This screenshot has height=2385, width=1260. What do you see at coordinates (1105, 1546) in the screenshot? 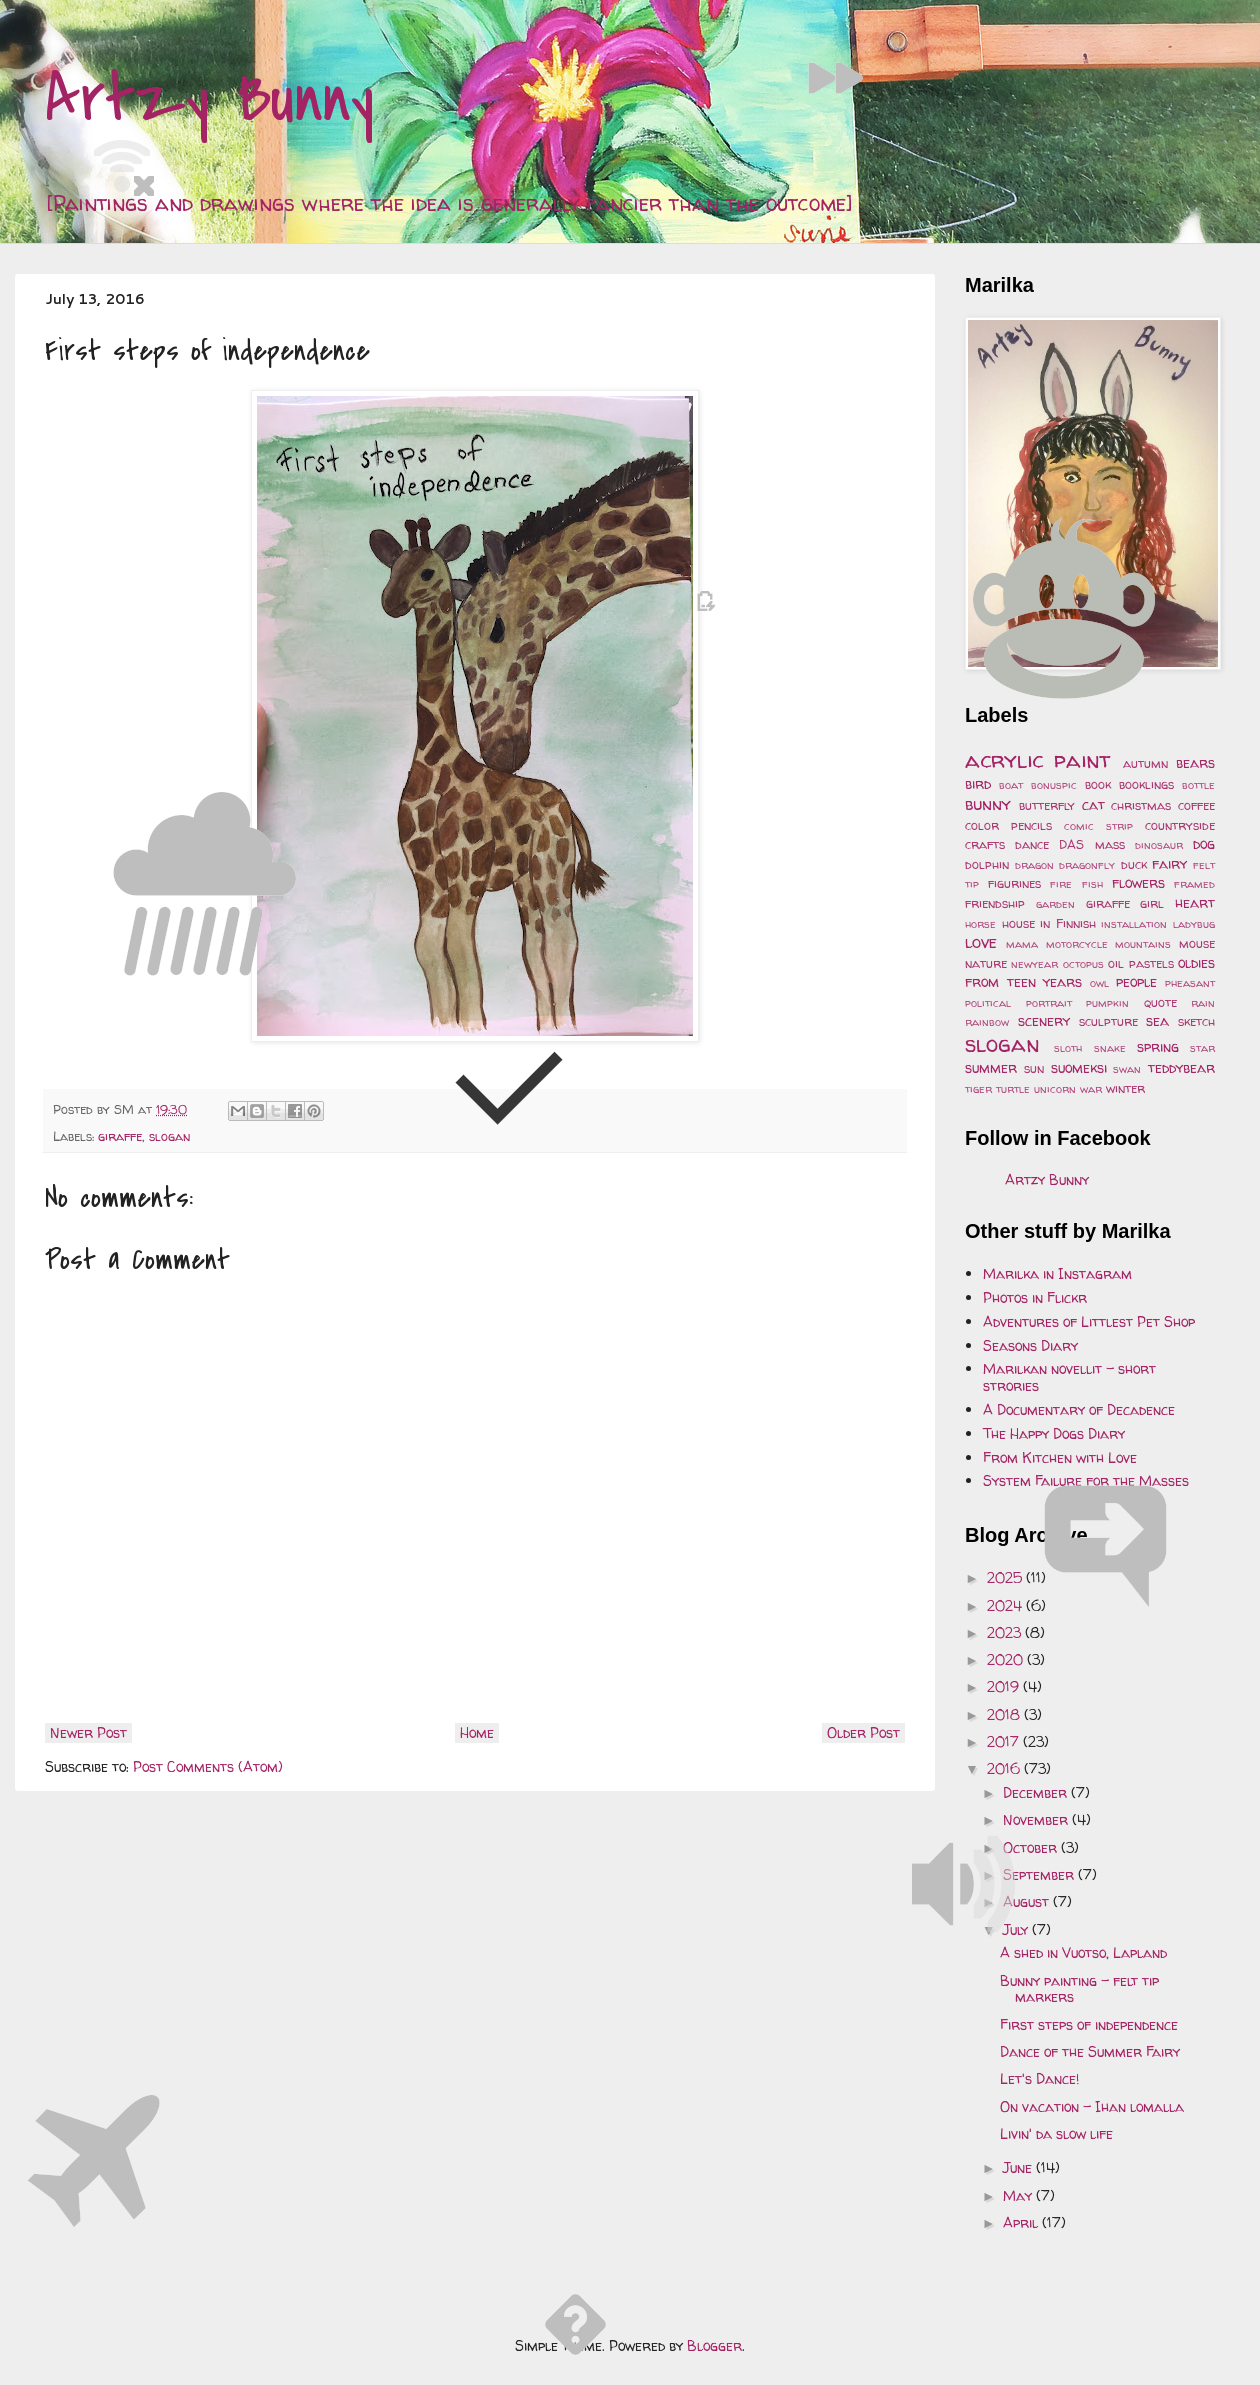
I see `user is currently away or idle` at bounding box center [1105, 1546].